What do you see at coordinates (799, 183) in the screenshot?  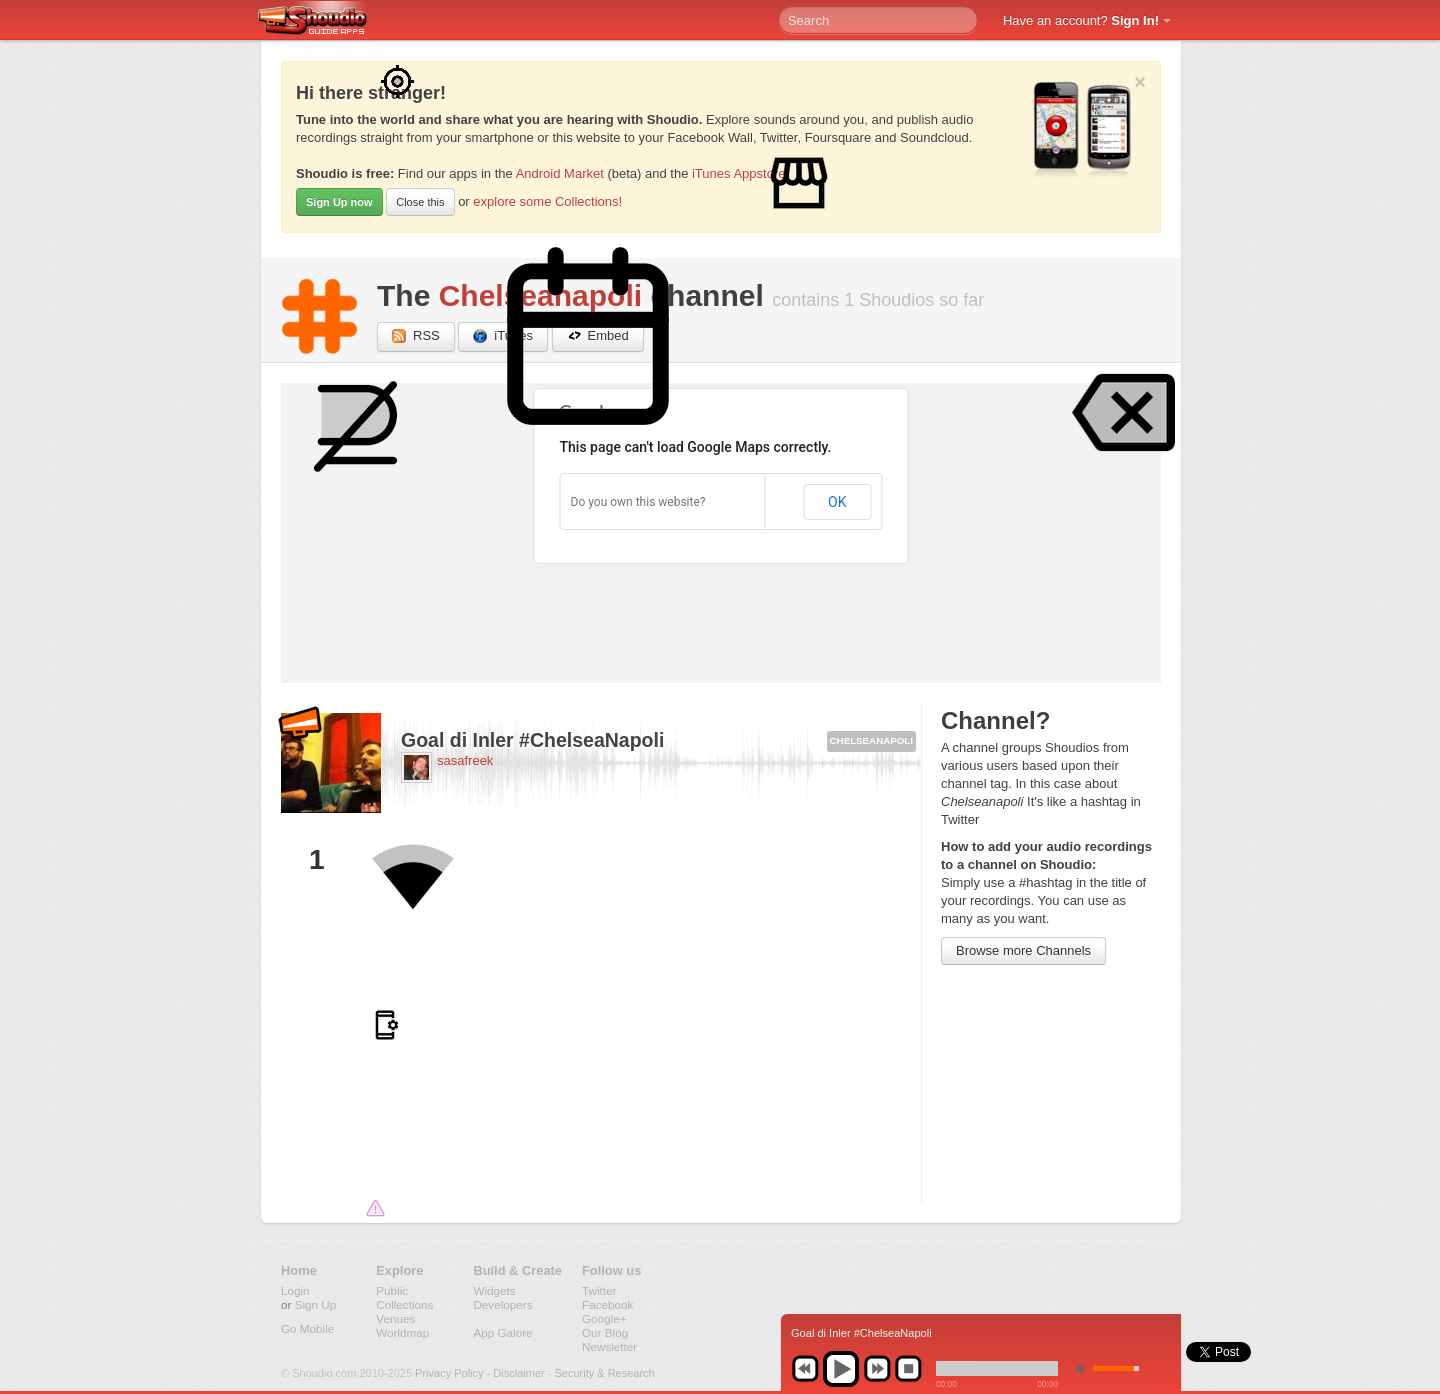 I see `browse or access the marketplace` at bounding box center [799, 183].